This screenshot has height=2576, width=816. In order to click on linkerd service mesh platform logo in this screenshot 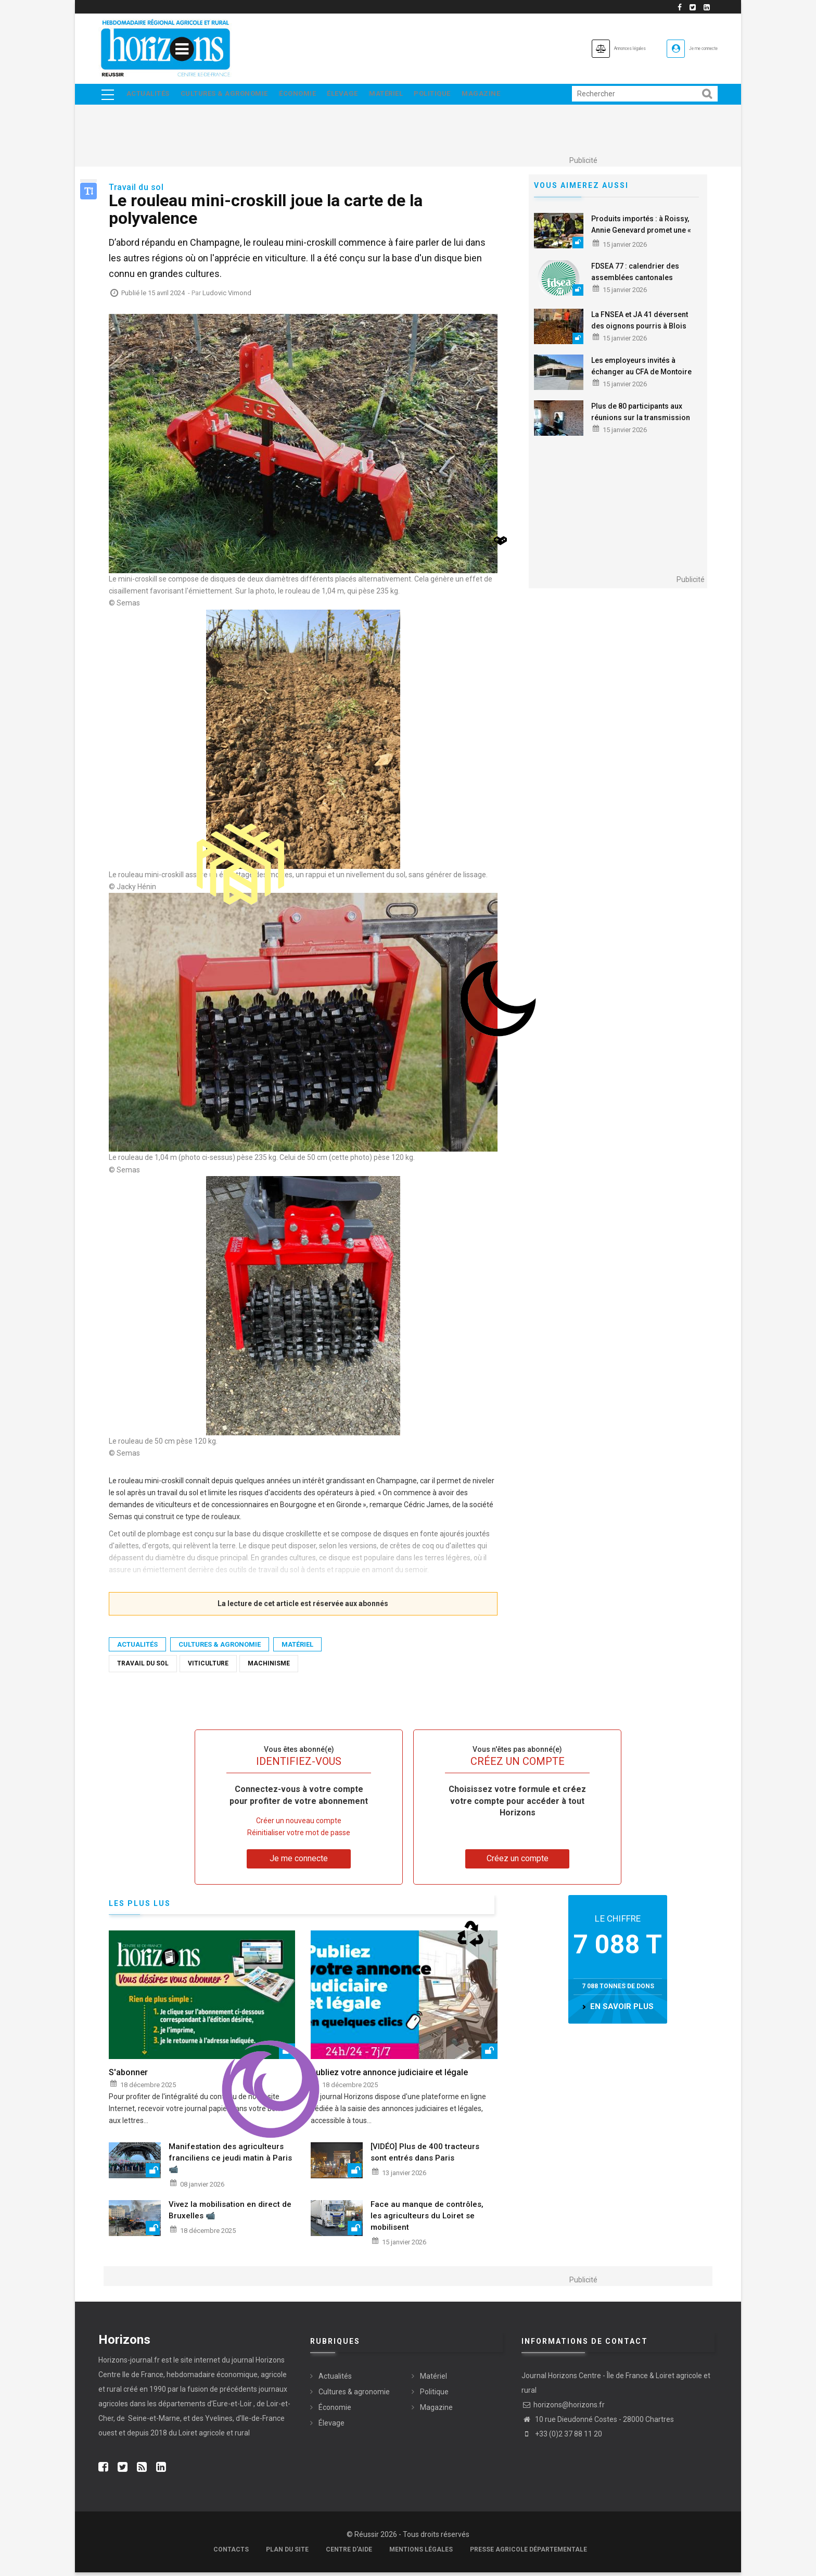, I will do `click(240, 864)`.